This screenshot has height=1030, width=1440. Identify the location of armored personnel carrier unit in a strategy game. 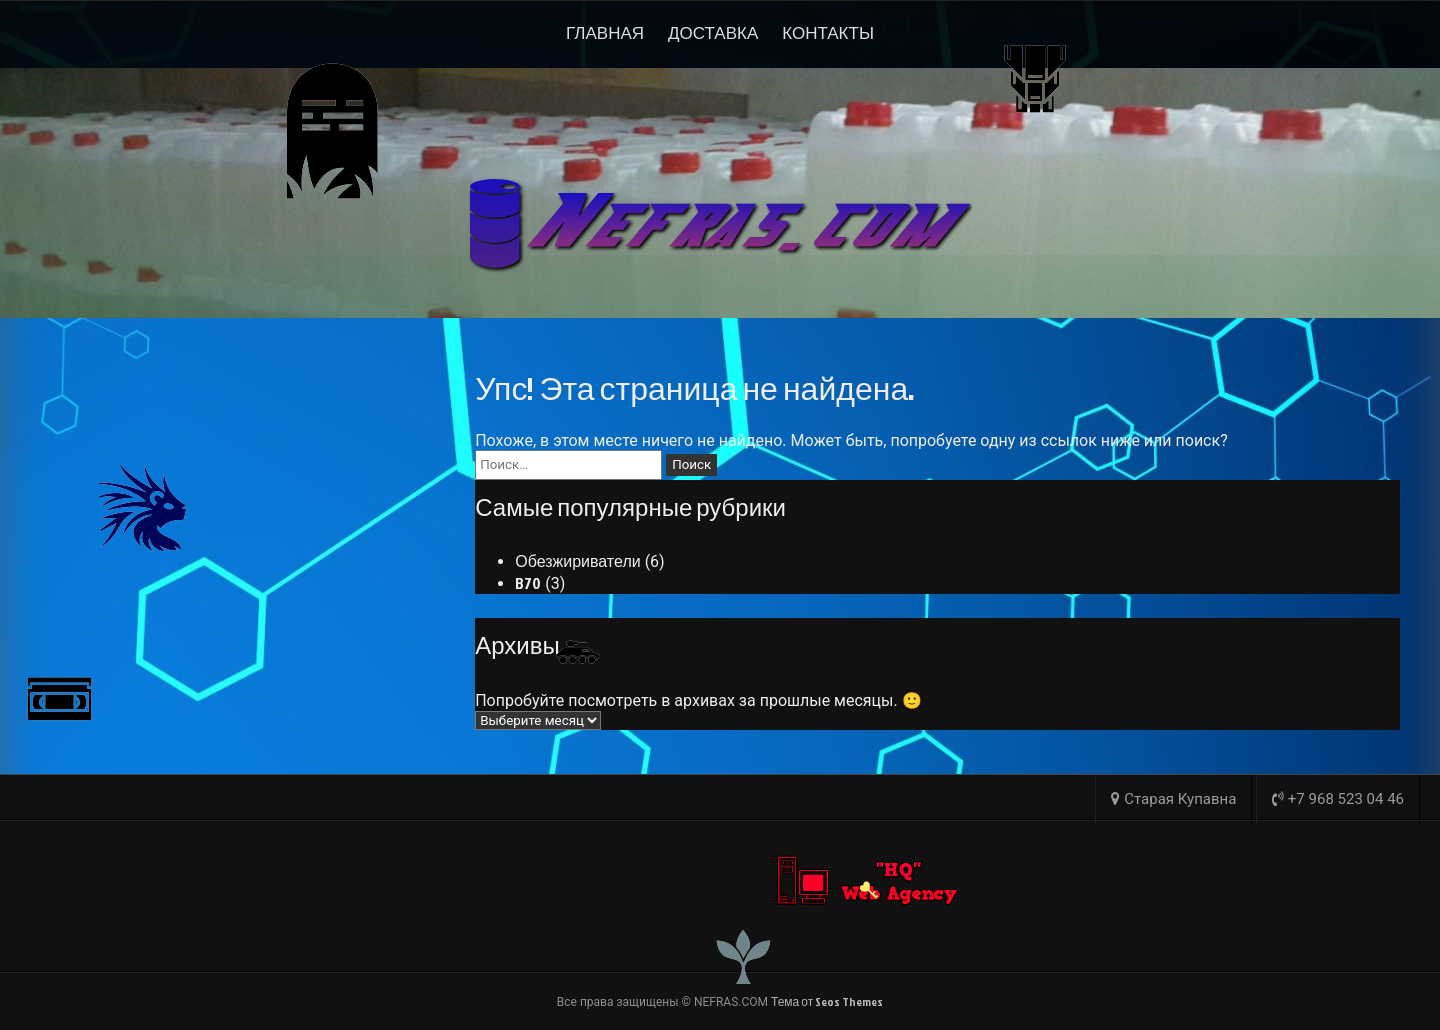
(578, 652).